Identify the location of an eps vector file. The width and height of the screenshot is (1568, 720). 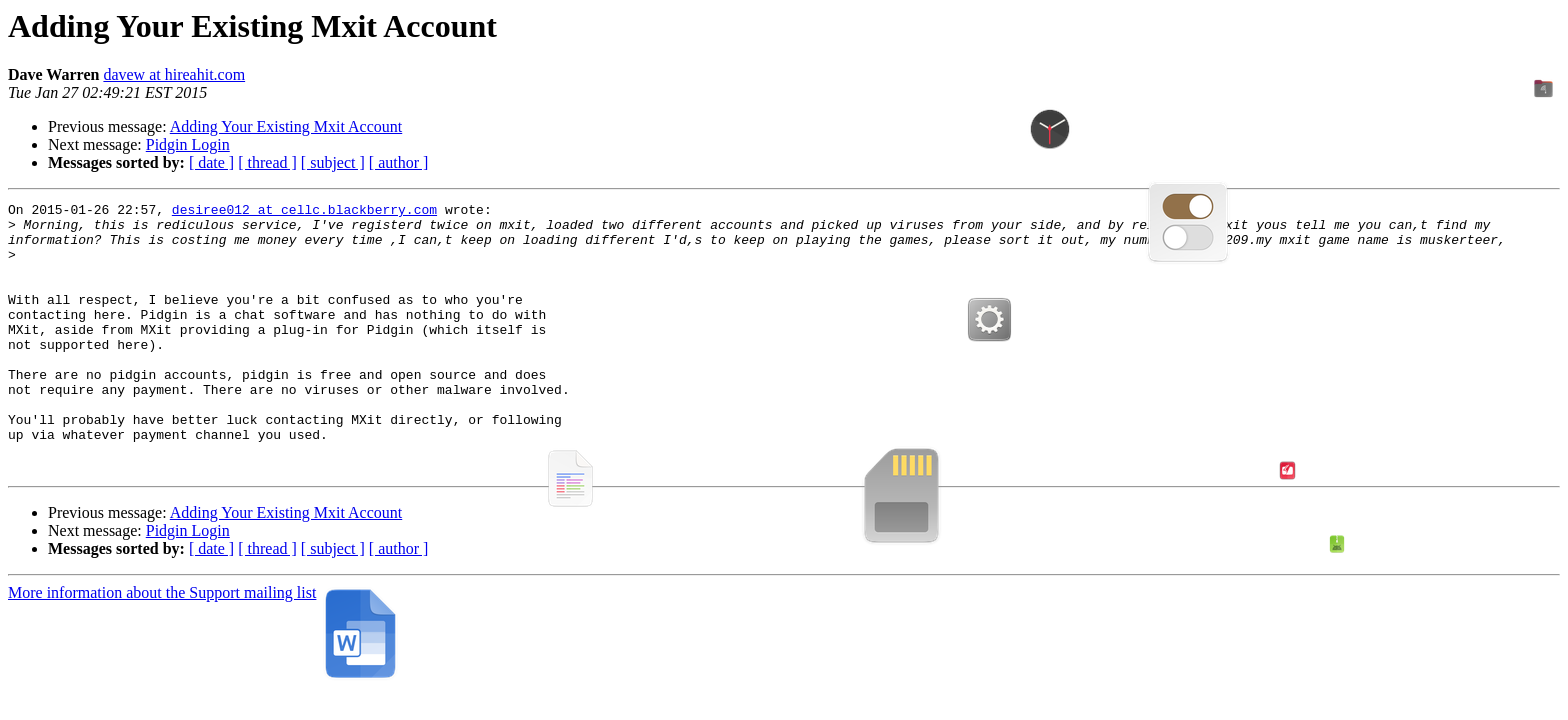
(1287, 470).